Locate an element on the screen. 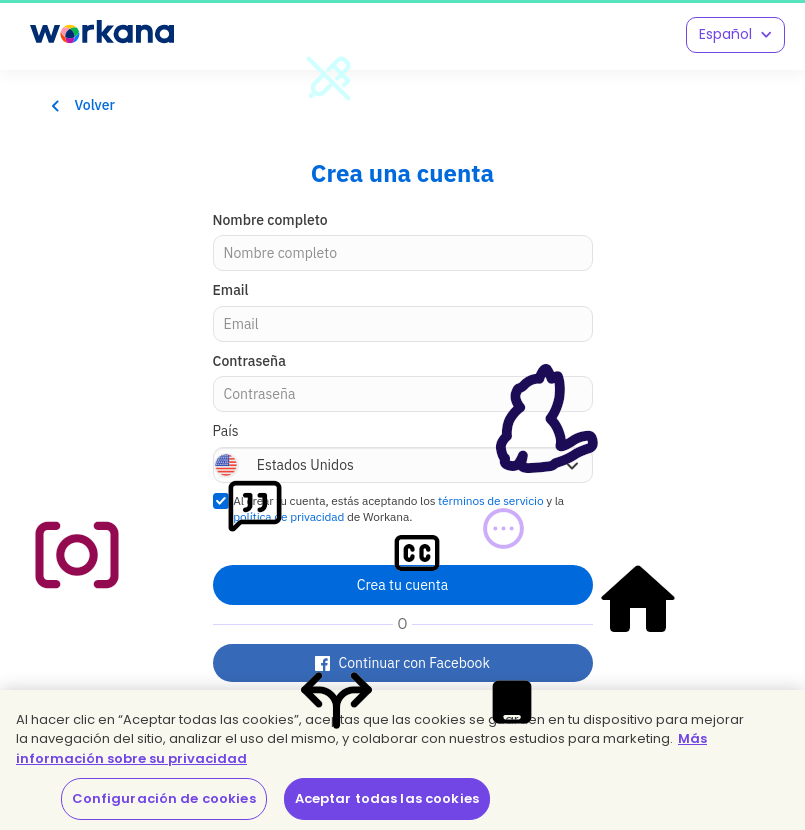  open more options menu is located at coordinates (503, 528).